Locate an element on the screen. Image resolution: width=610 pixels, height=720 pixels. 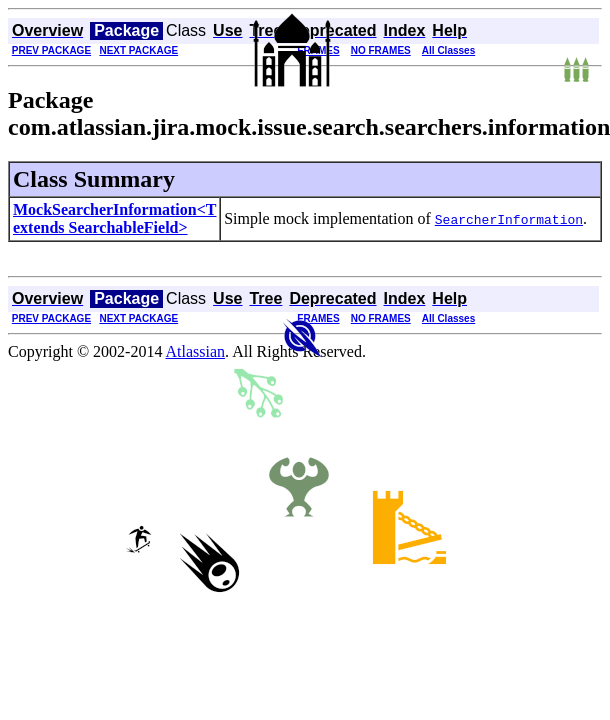
access castle or fortress features in a game is located at coordinates (409, 527).